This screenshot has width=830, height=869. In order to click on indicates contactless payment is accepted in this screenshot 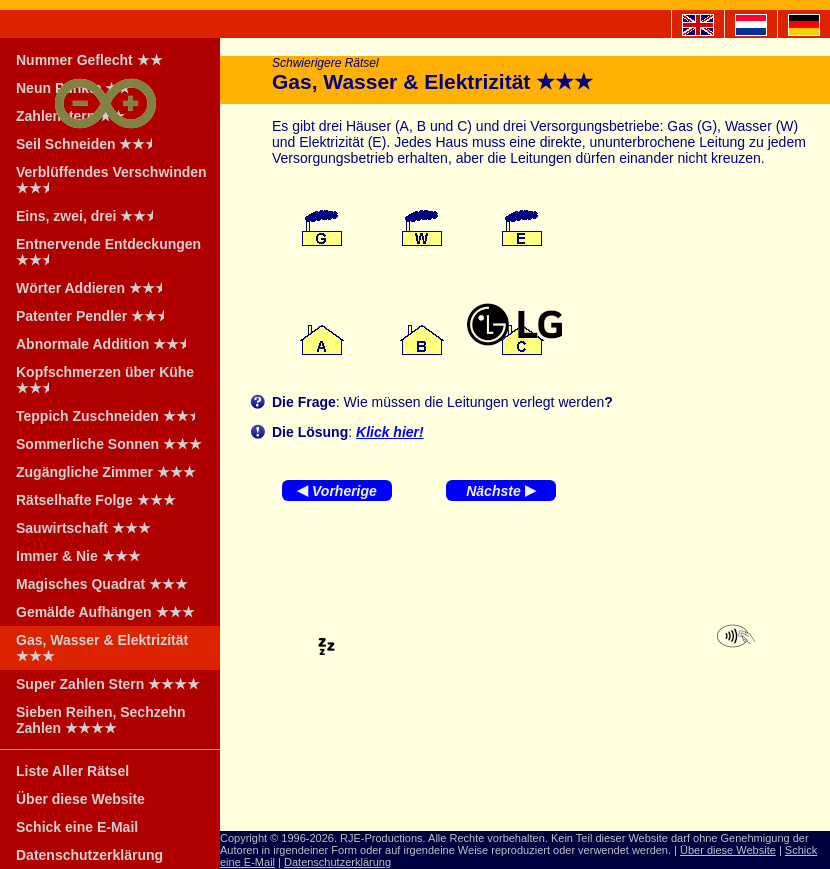, I will do `click(736, 636)`.